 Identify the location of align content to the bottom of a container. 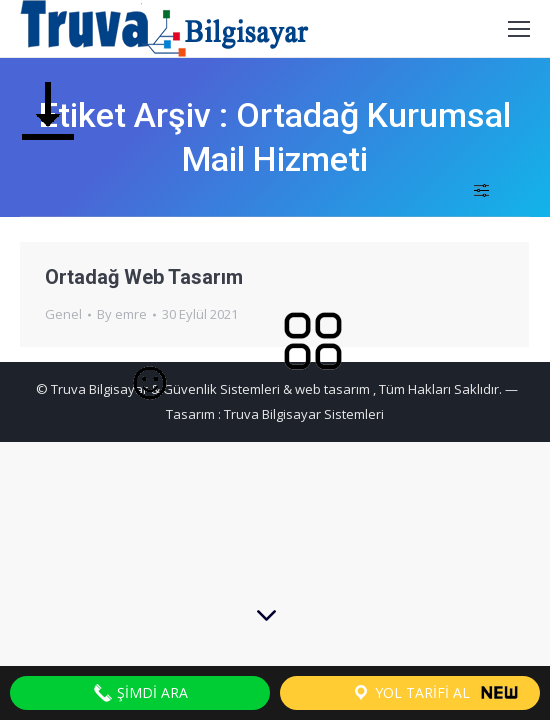
(48, 111).